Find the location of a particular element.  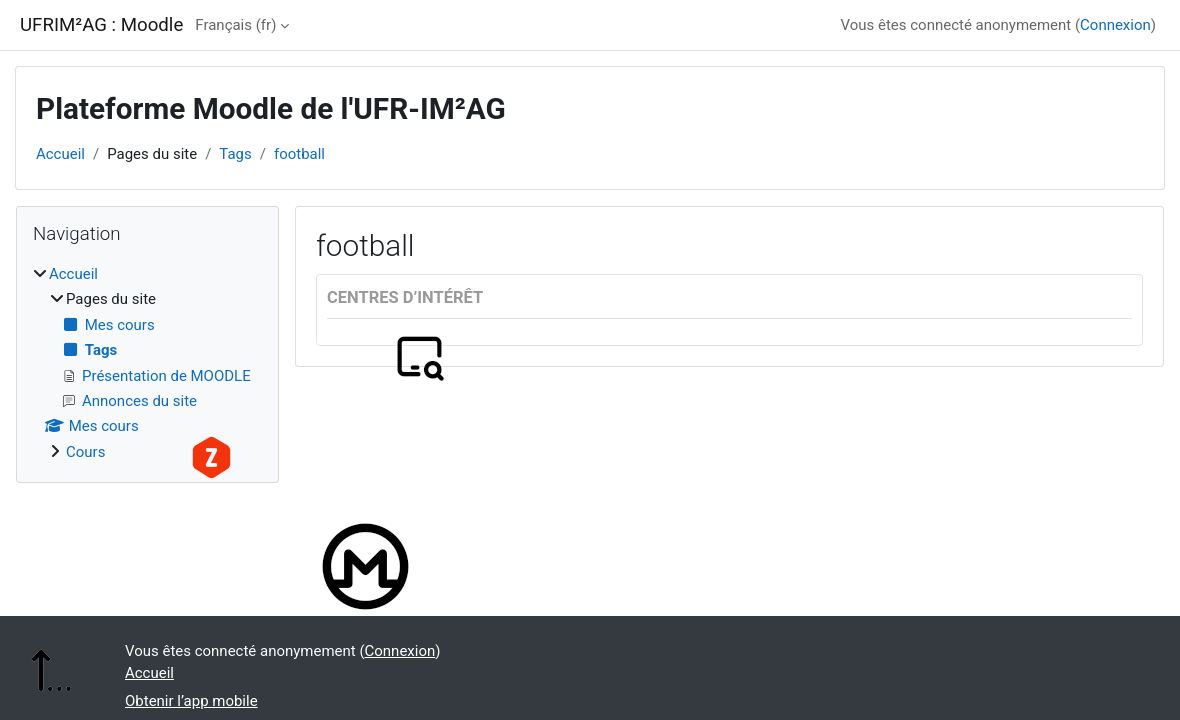

view monero cryptocurrency balance is located at coordinates (365, 566).